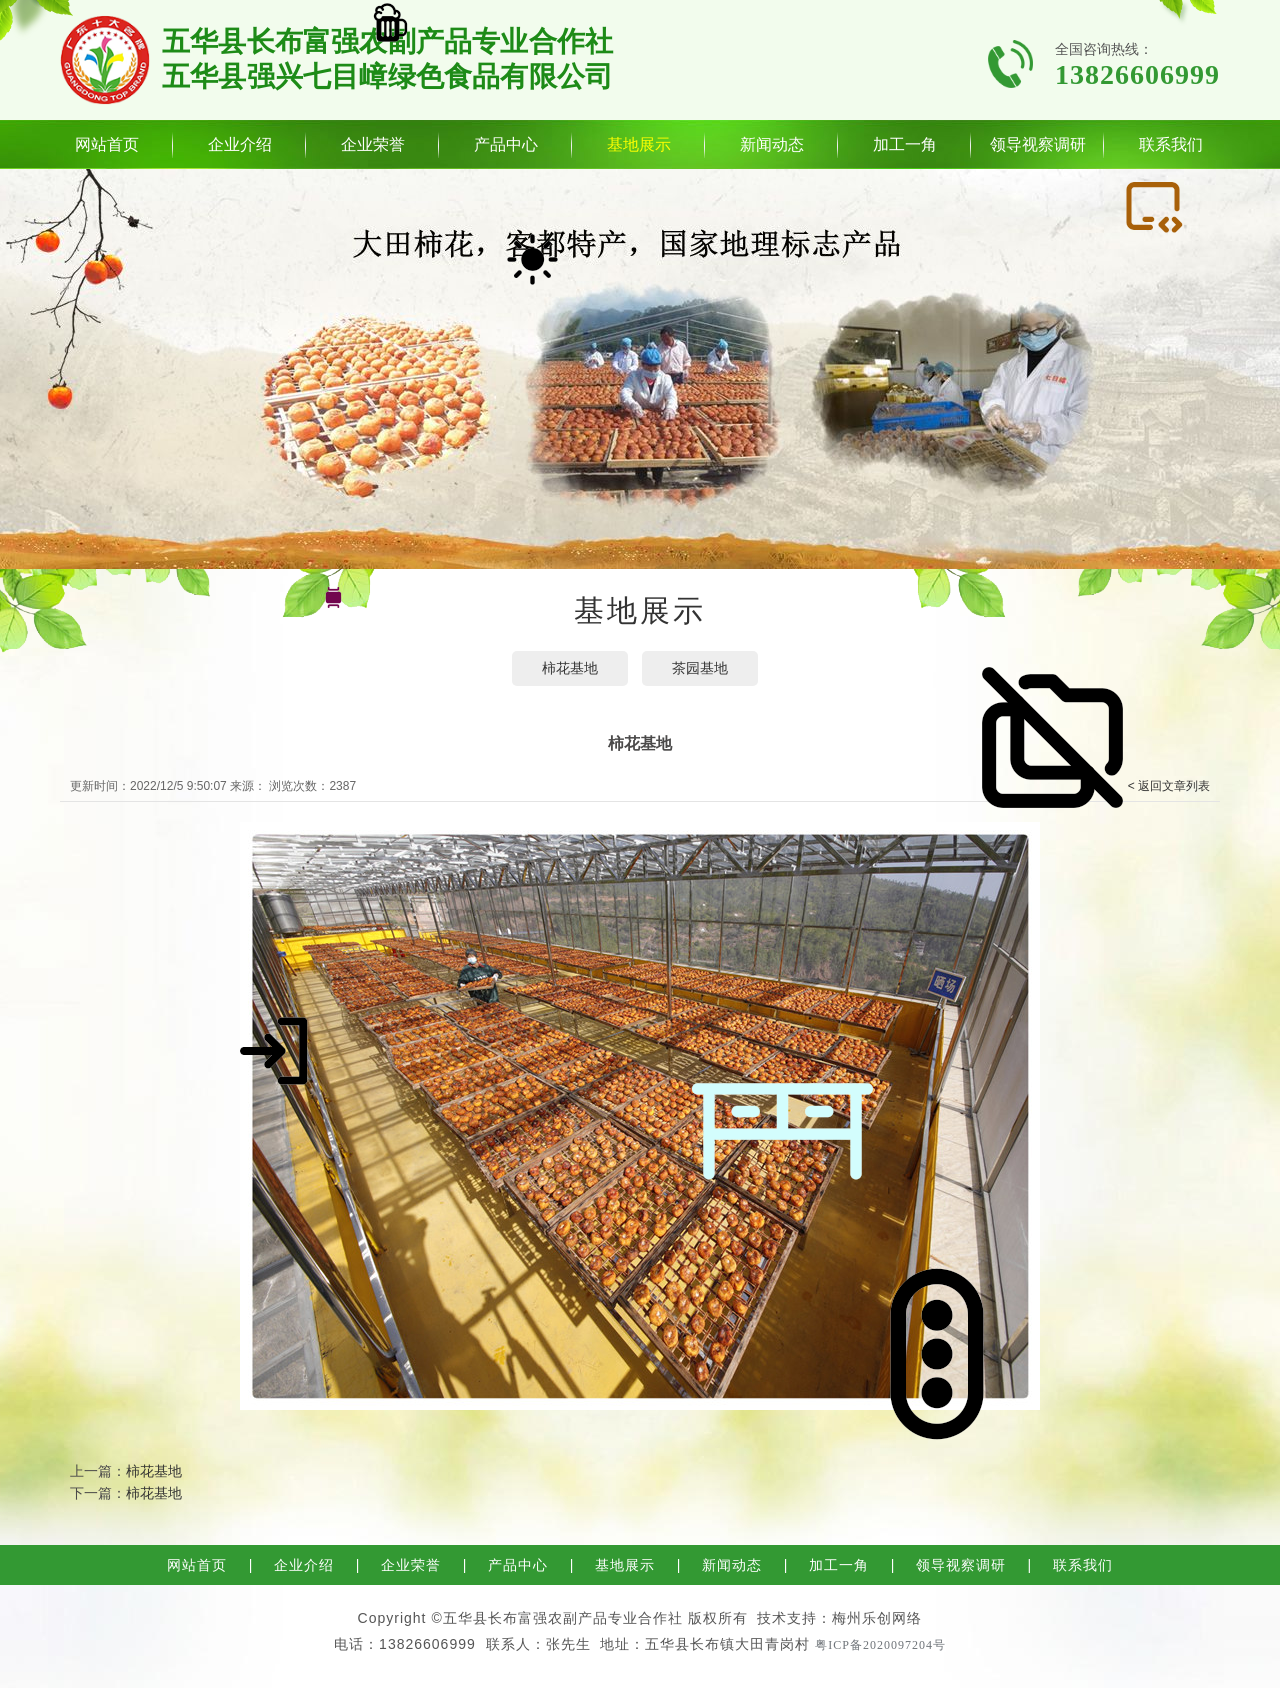  I want to click on folders are disabled or unavailable, so click(1052, 737).